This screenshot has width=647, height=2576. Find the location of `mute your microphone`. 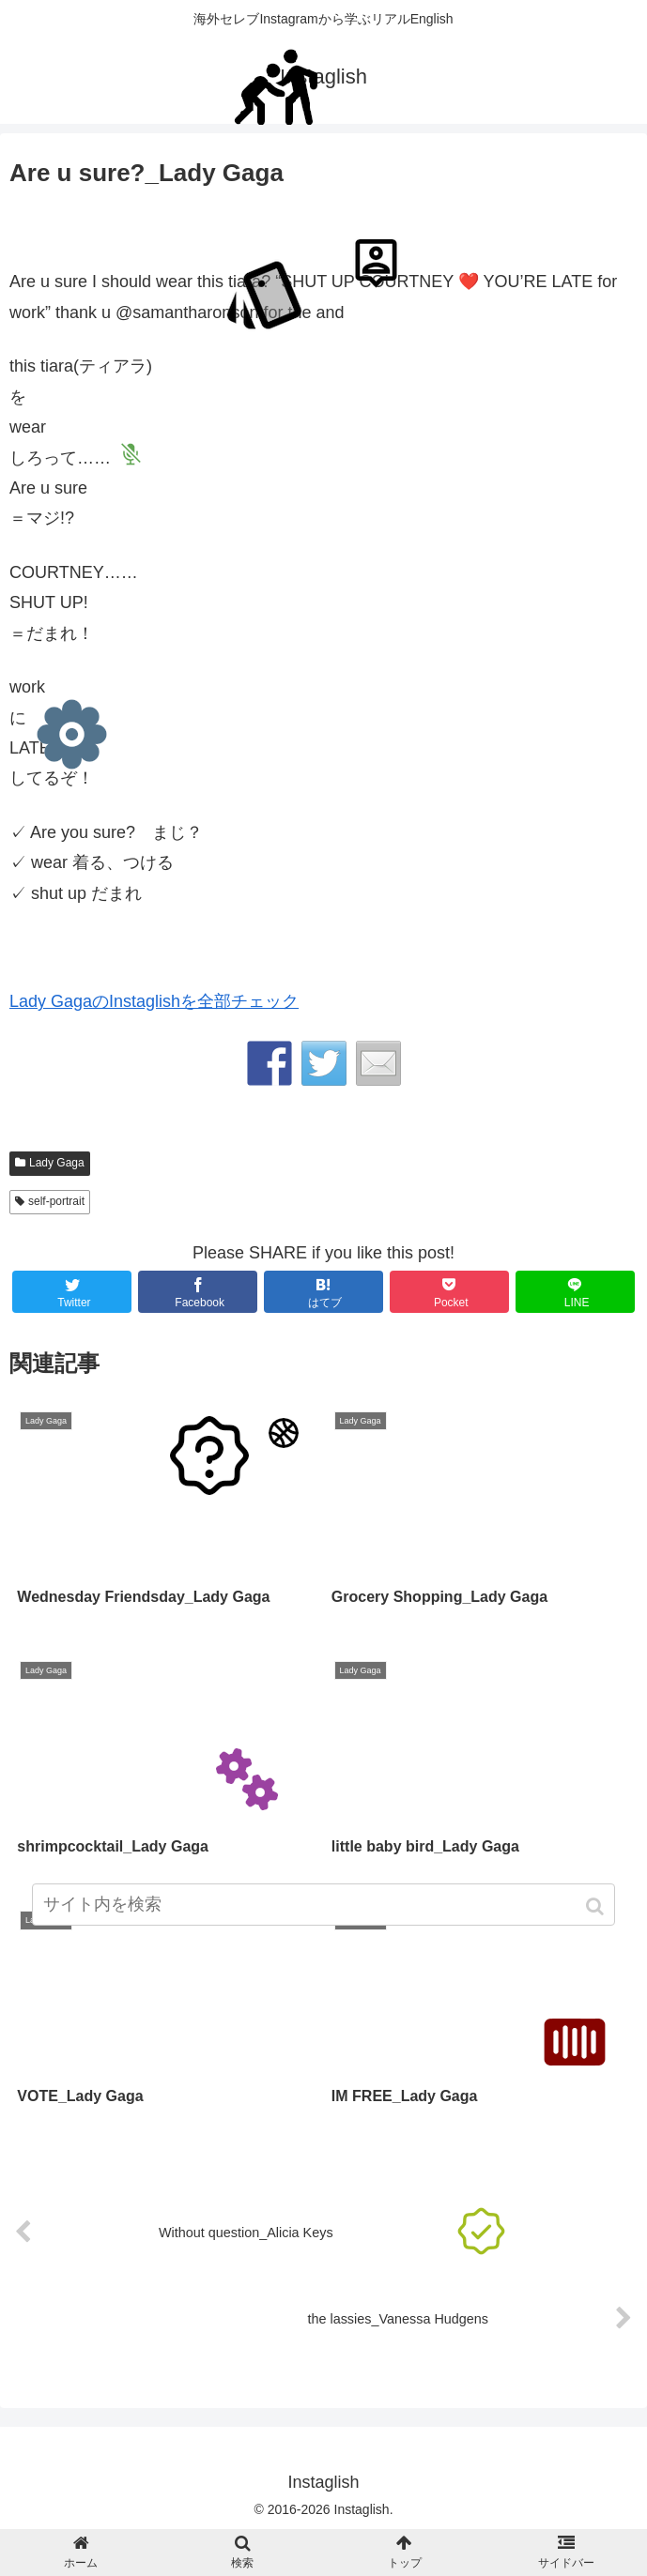

mute your microphone is located at coordinates (131, 454).